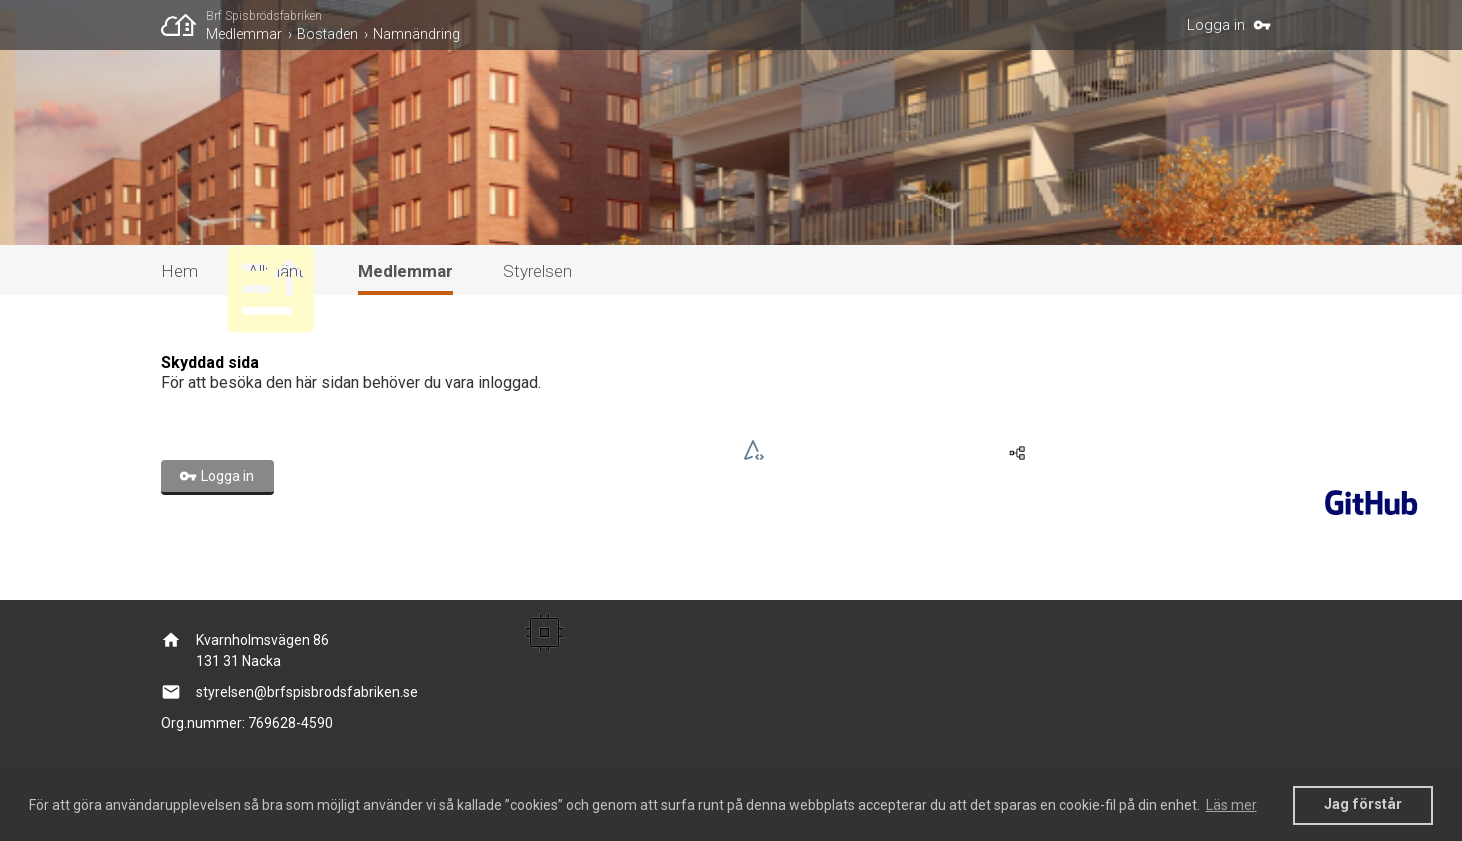  What do you see at coordinates (1018, 453) in the screenshot?
I see `view hierarchical structure or organization` at bounding box center [1018, 453].